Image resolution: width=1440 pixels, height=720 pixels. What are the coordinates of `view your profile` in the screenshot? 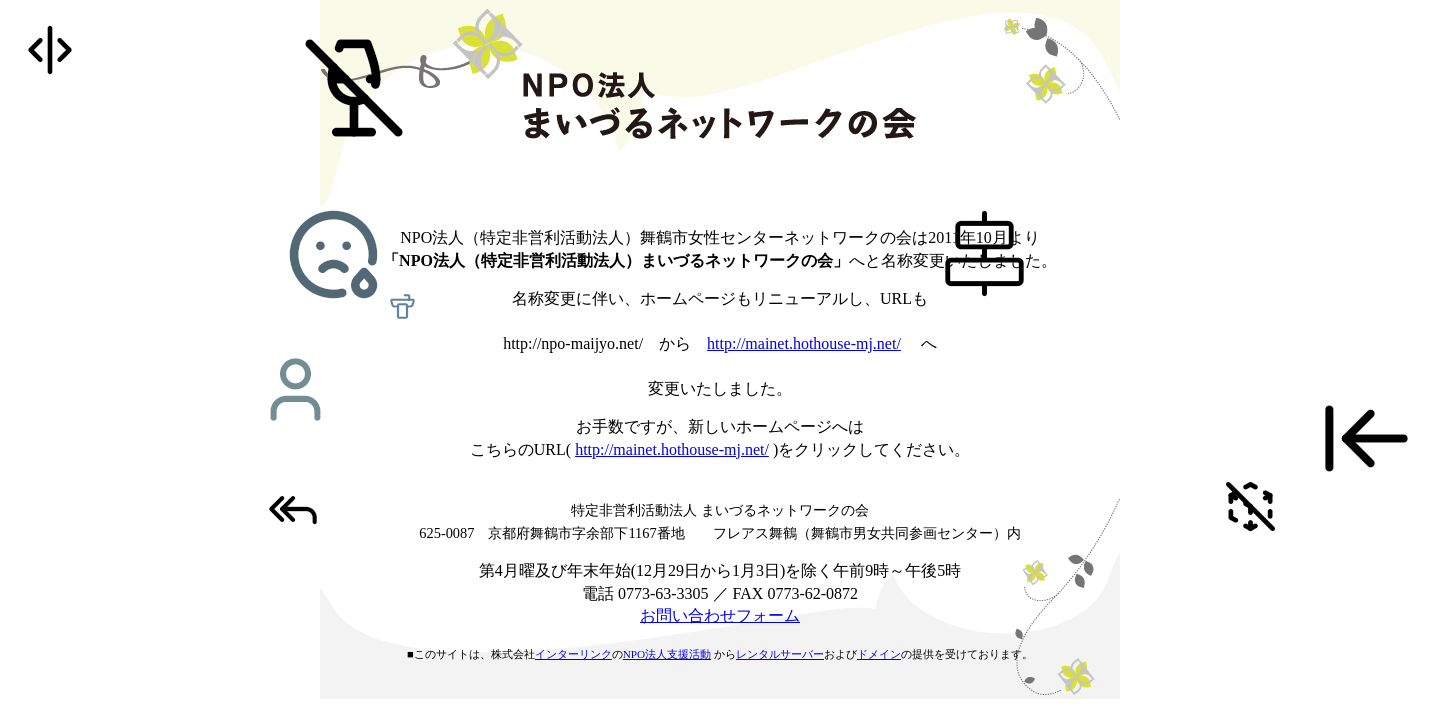 It's located at (295, 389).